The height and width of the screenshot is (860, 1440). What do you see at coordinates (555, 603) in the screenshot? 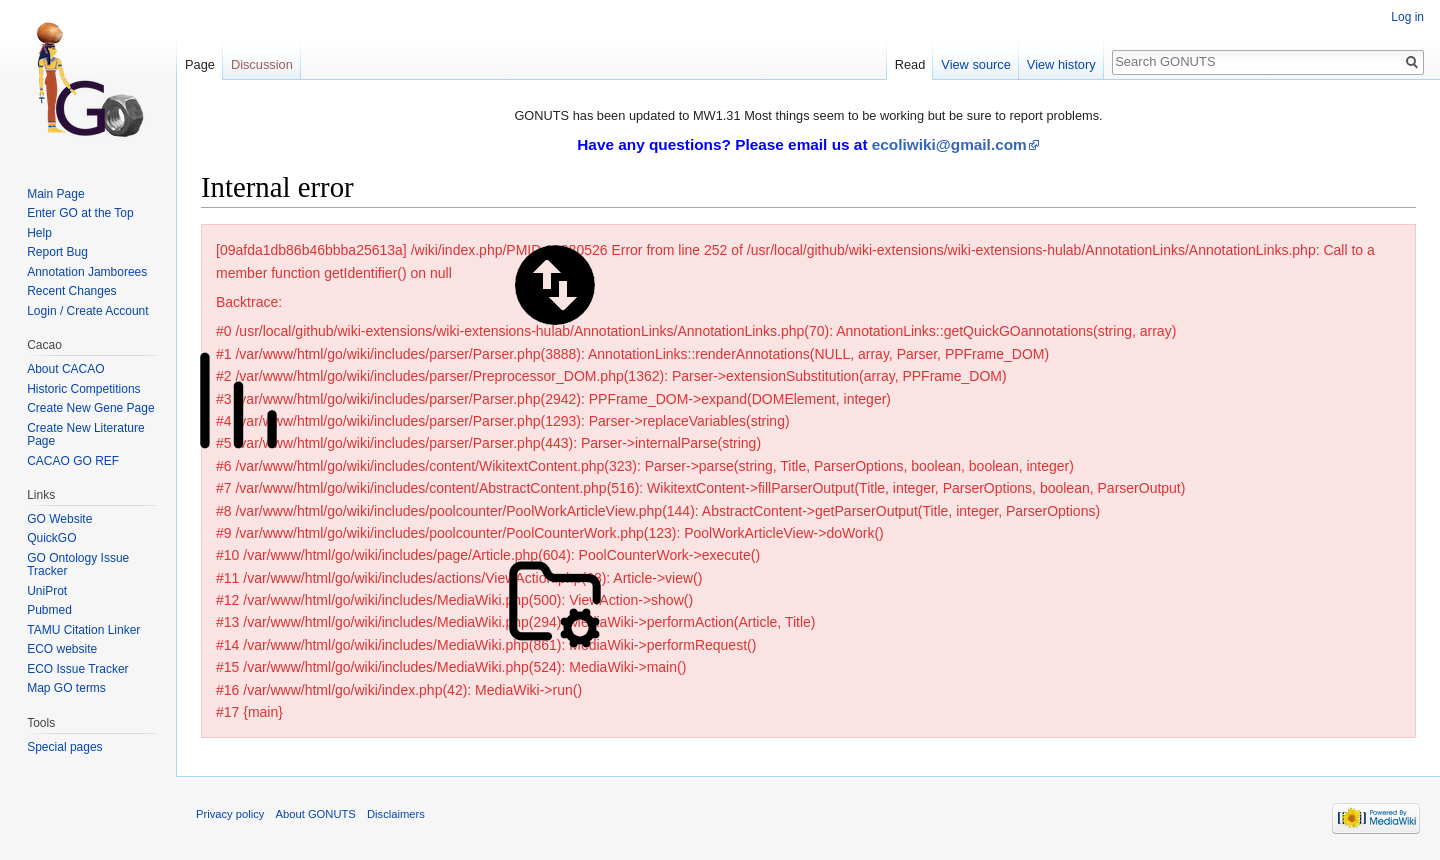
I see `access folder settings` at bounding box center [555, 603].